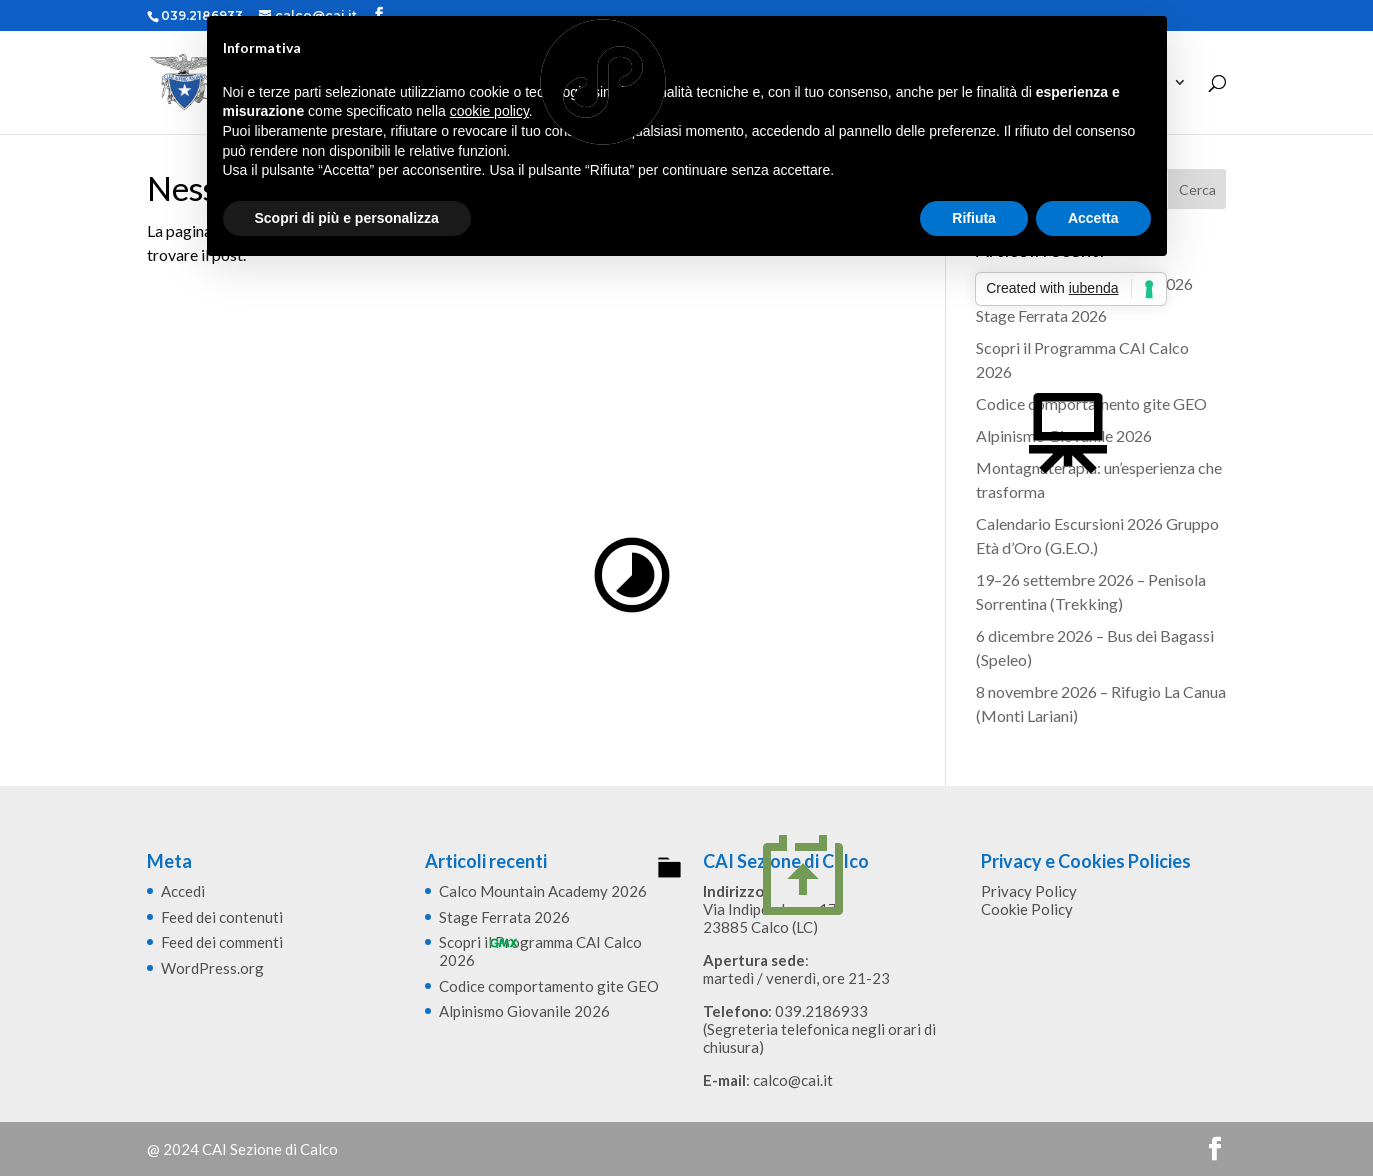 The height and width of the screenshot is (1176, 1373). I want to click on open folder to view files, so click(669, 867).